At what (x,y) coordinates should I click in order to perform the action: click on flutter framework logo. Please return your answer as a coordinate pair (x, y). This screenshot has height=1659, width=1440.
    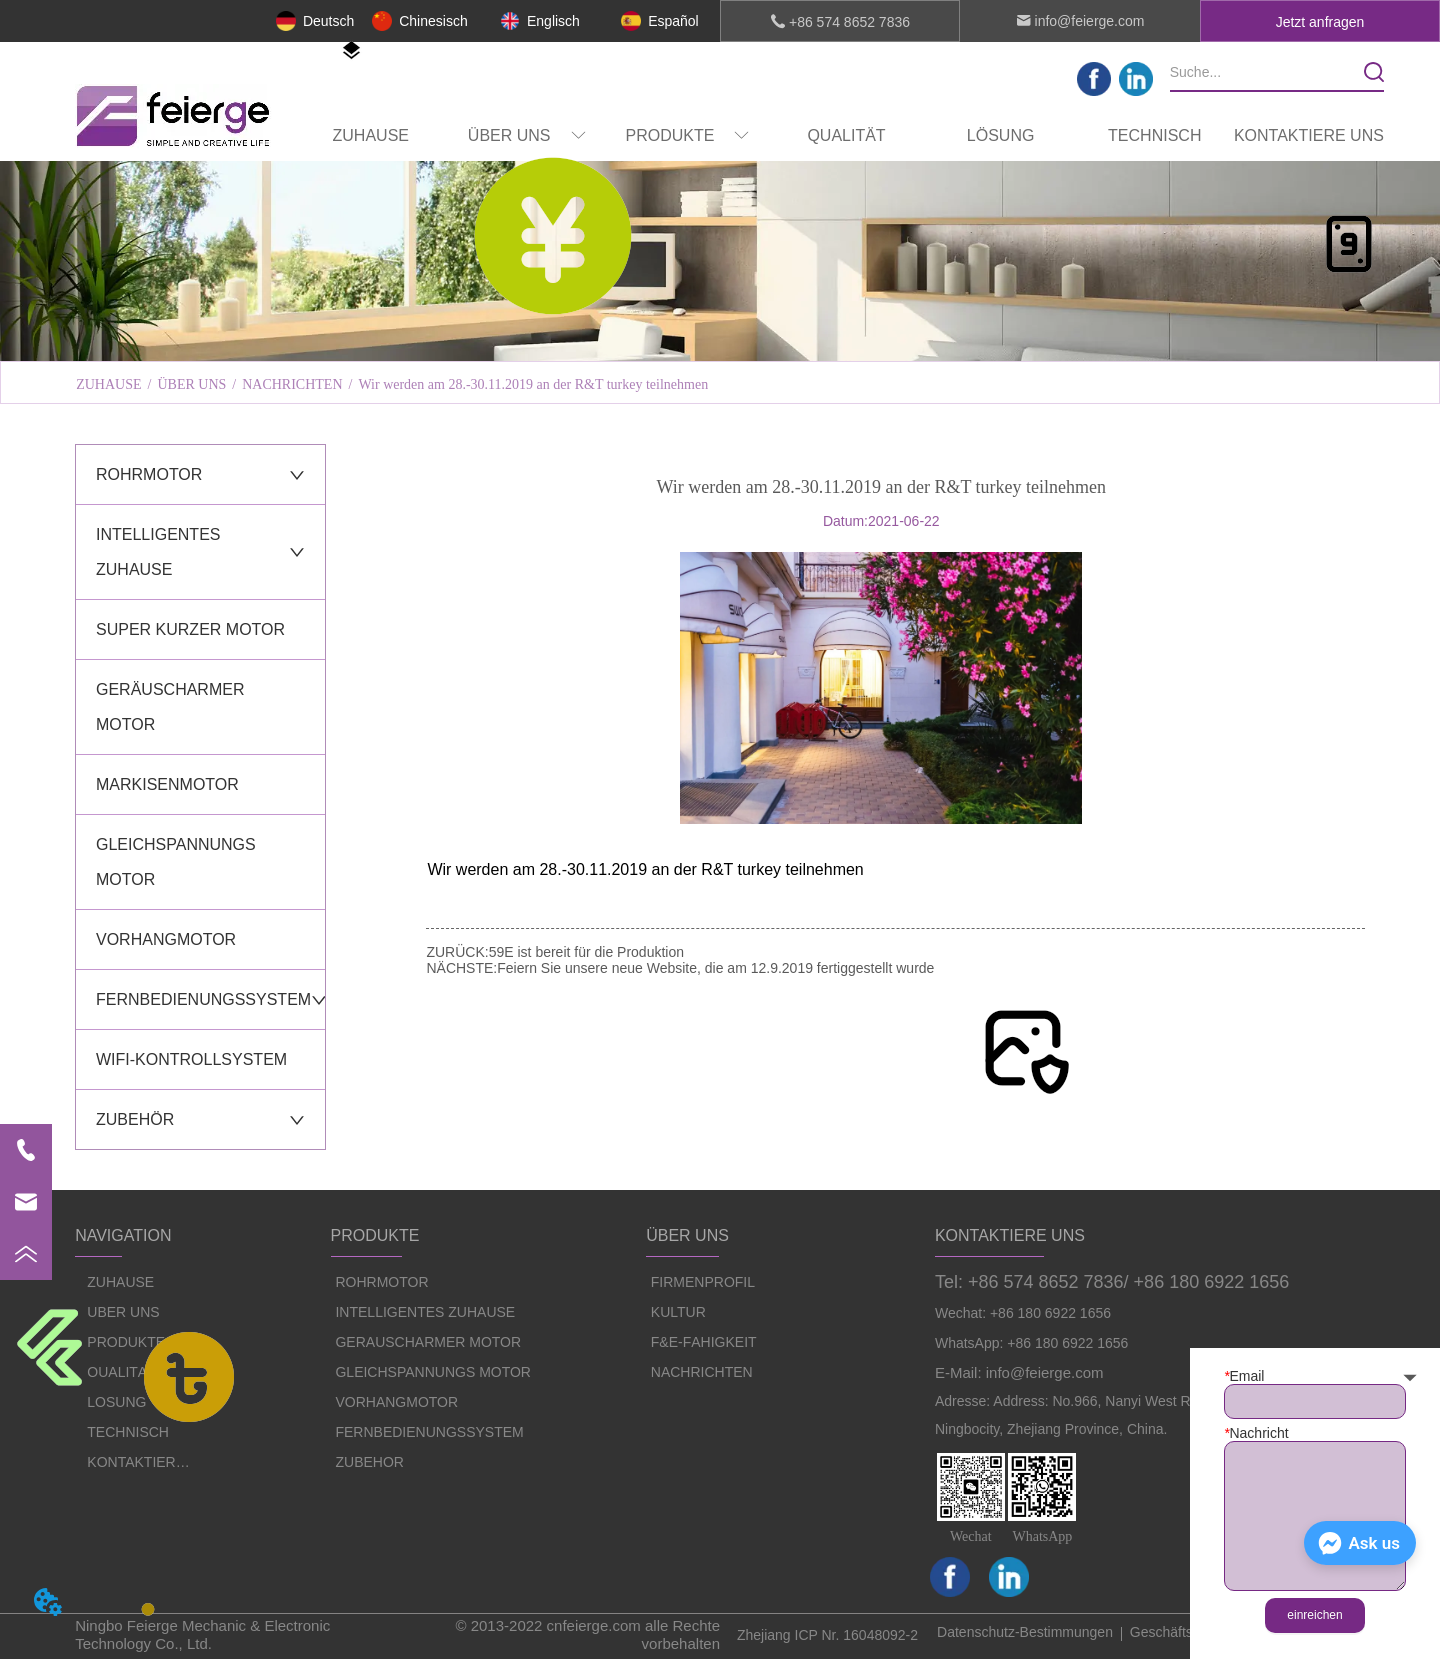
    Looking at the image, I should click on (51, 1347).